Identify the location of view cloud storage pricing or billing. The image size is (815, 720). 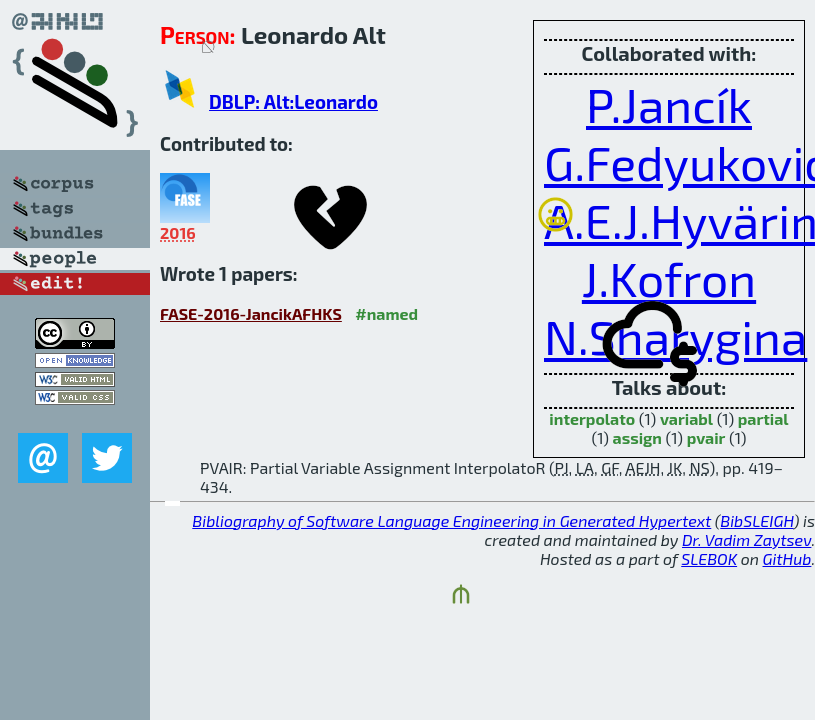
(652, 337).